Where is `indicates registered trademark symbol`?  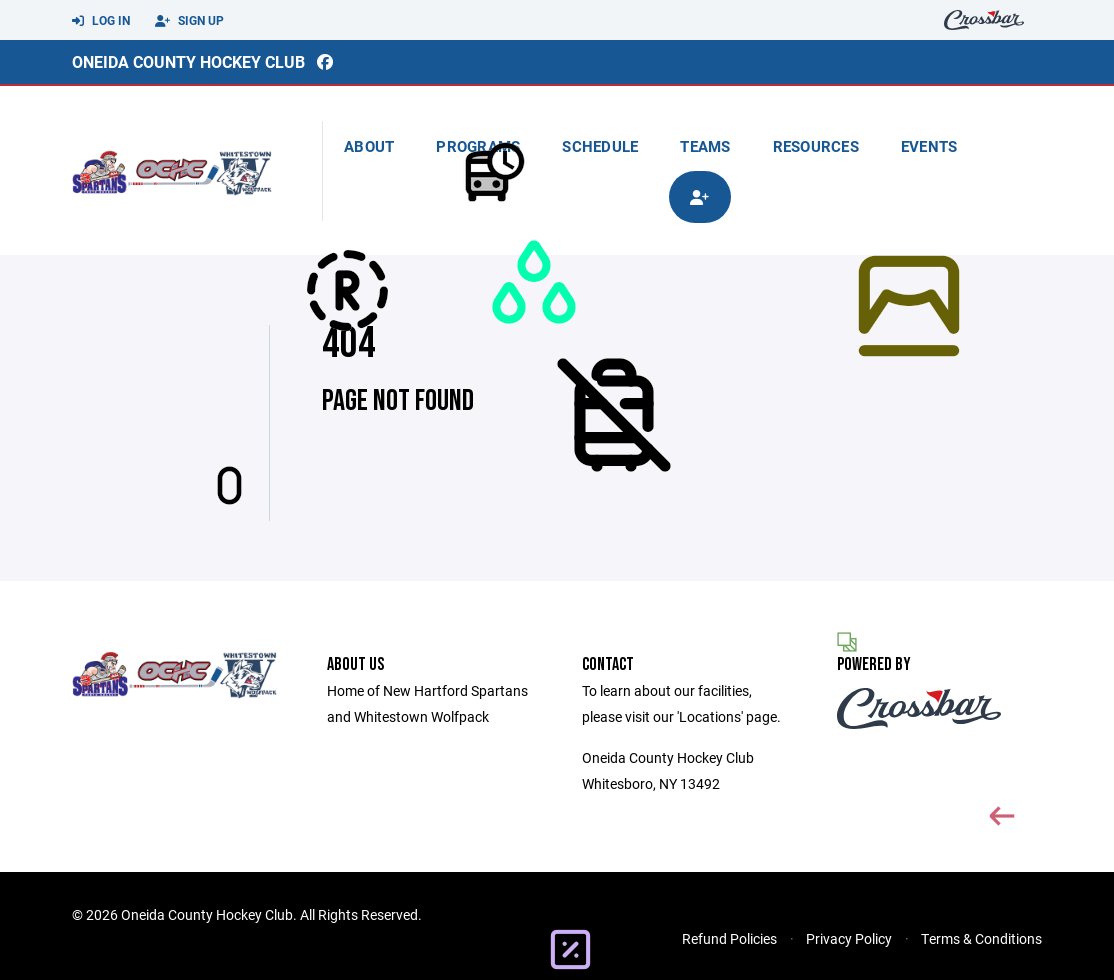
indicates registered trademark symbol is located at coordinates (347, 290).